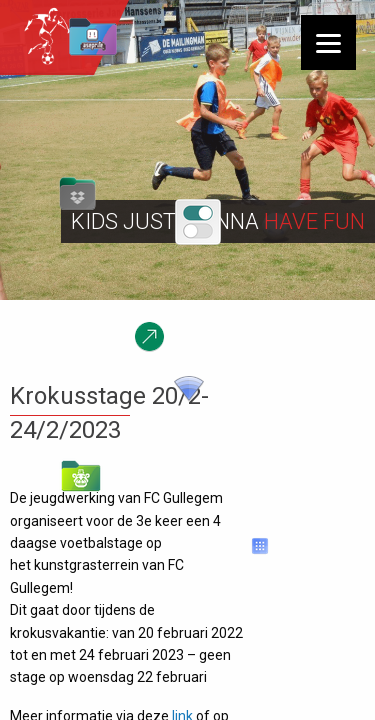 The width and height of the screenshot is (375, 720). I want to click on indicates wireless network connection status, so click(189, 388).